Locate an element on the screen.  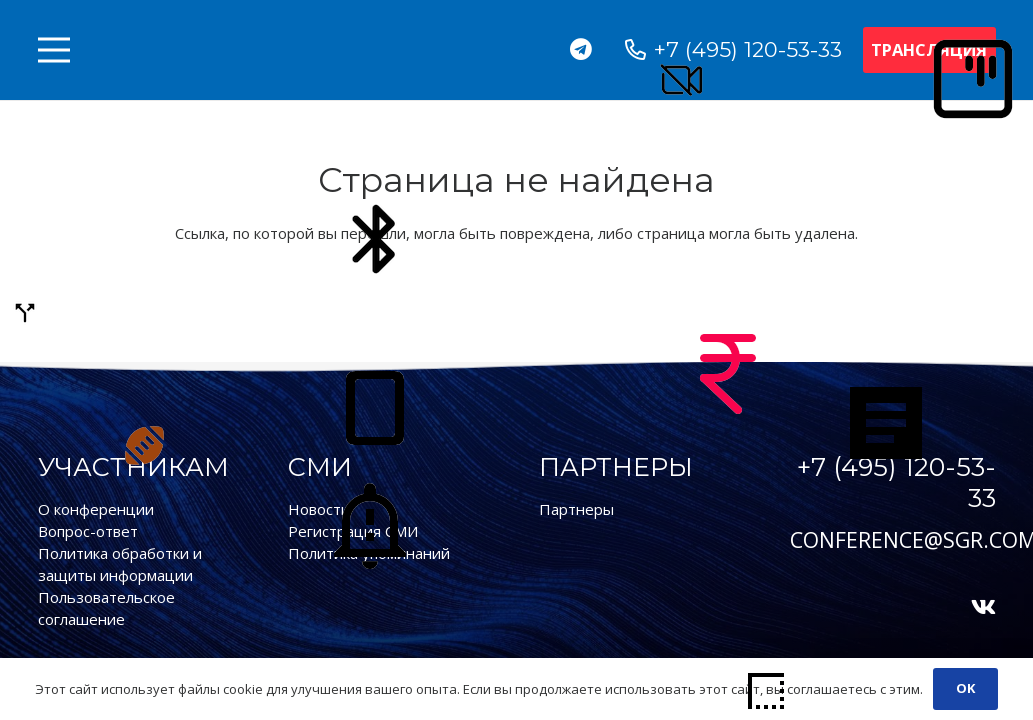
customize table or element border style is located at coordinates (766, 691).